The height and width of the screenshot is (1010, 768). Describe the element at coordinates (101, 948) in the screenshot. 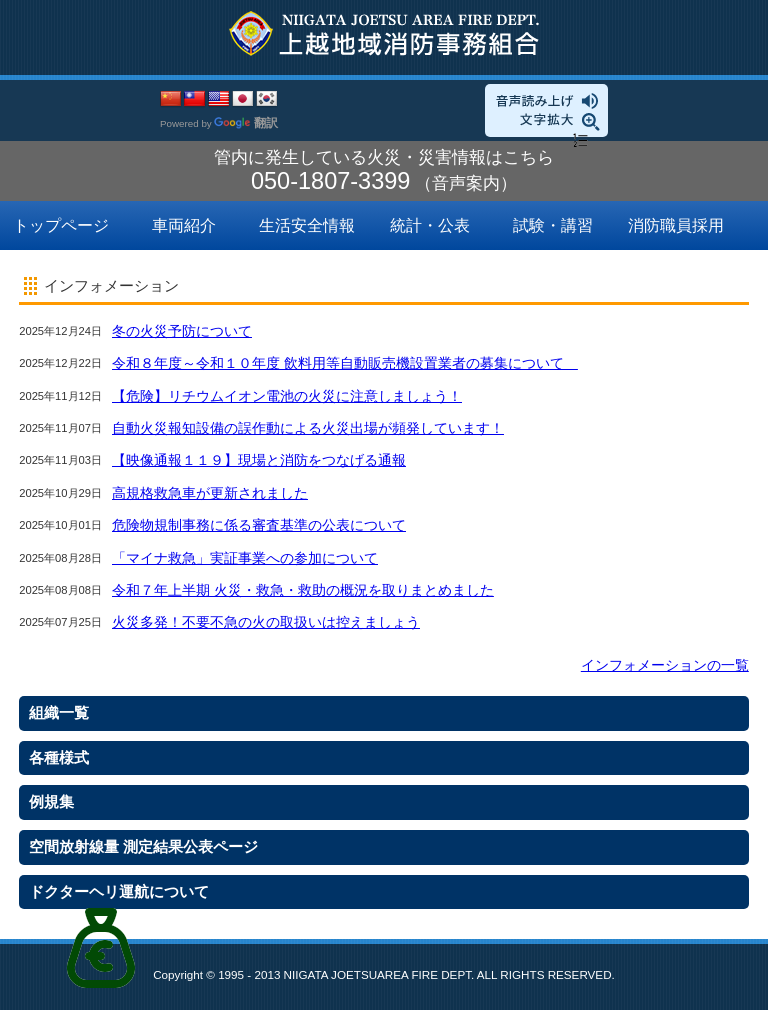

I see `view euro tax information` at that location.